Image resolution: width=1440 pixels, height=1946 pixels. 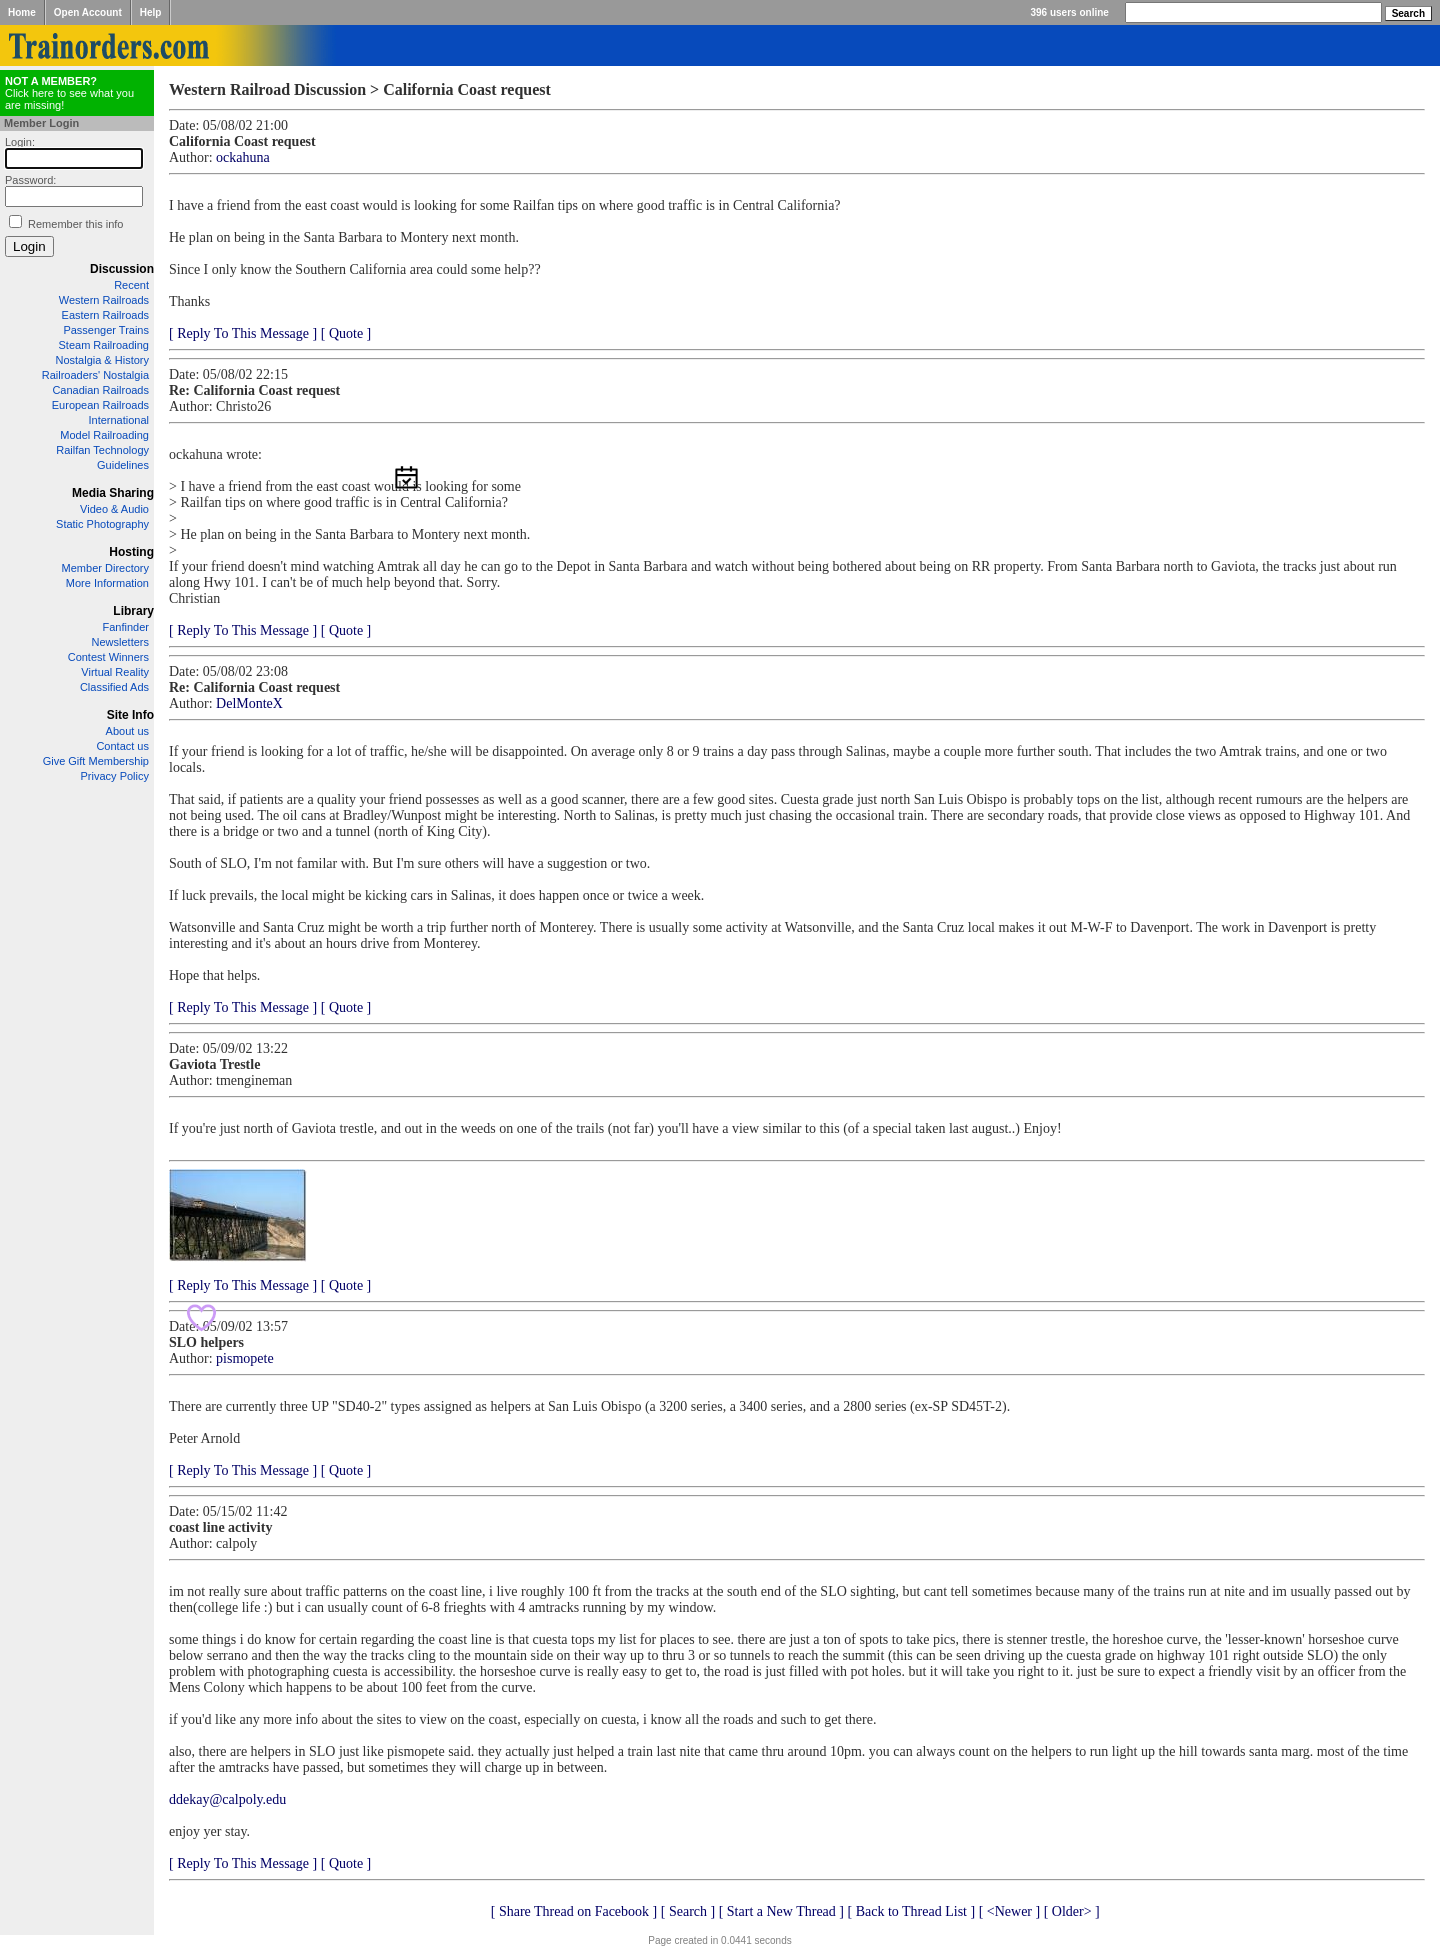 What do you see at coordinates (201, 1317) in the screenshot?
I see `add to favorites` at bounding box center [201, 1317].